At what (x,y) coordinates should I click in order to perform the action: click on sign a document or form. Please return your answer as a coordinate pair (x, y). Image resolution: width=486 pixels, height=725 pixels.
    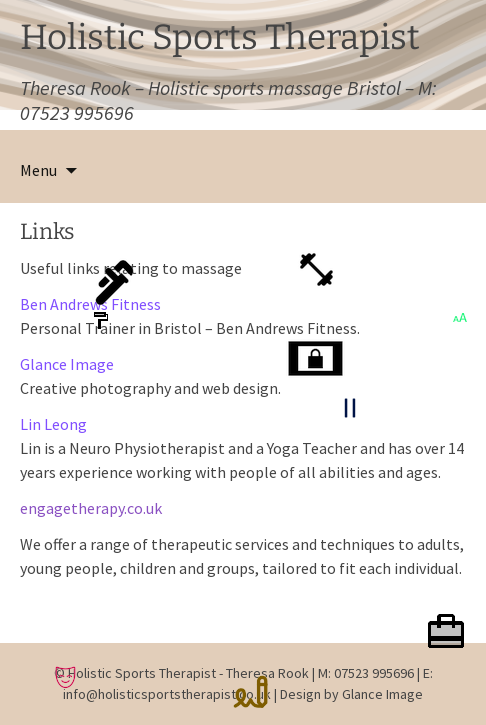
    Looking at the image, I should click on (251, 693).